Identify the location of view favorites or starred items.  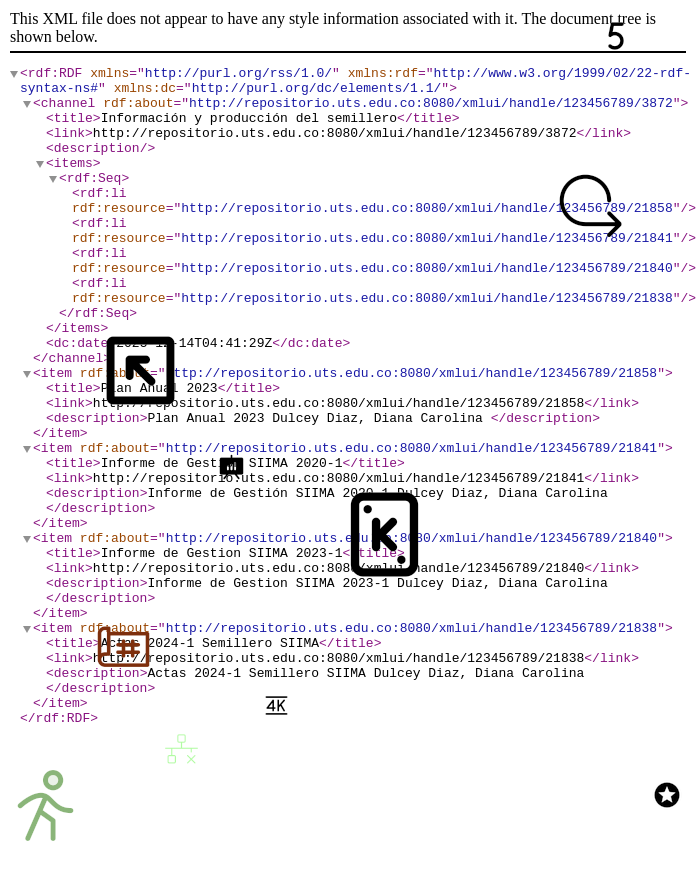
(667, 795).